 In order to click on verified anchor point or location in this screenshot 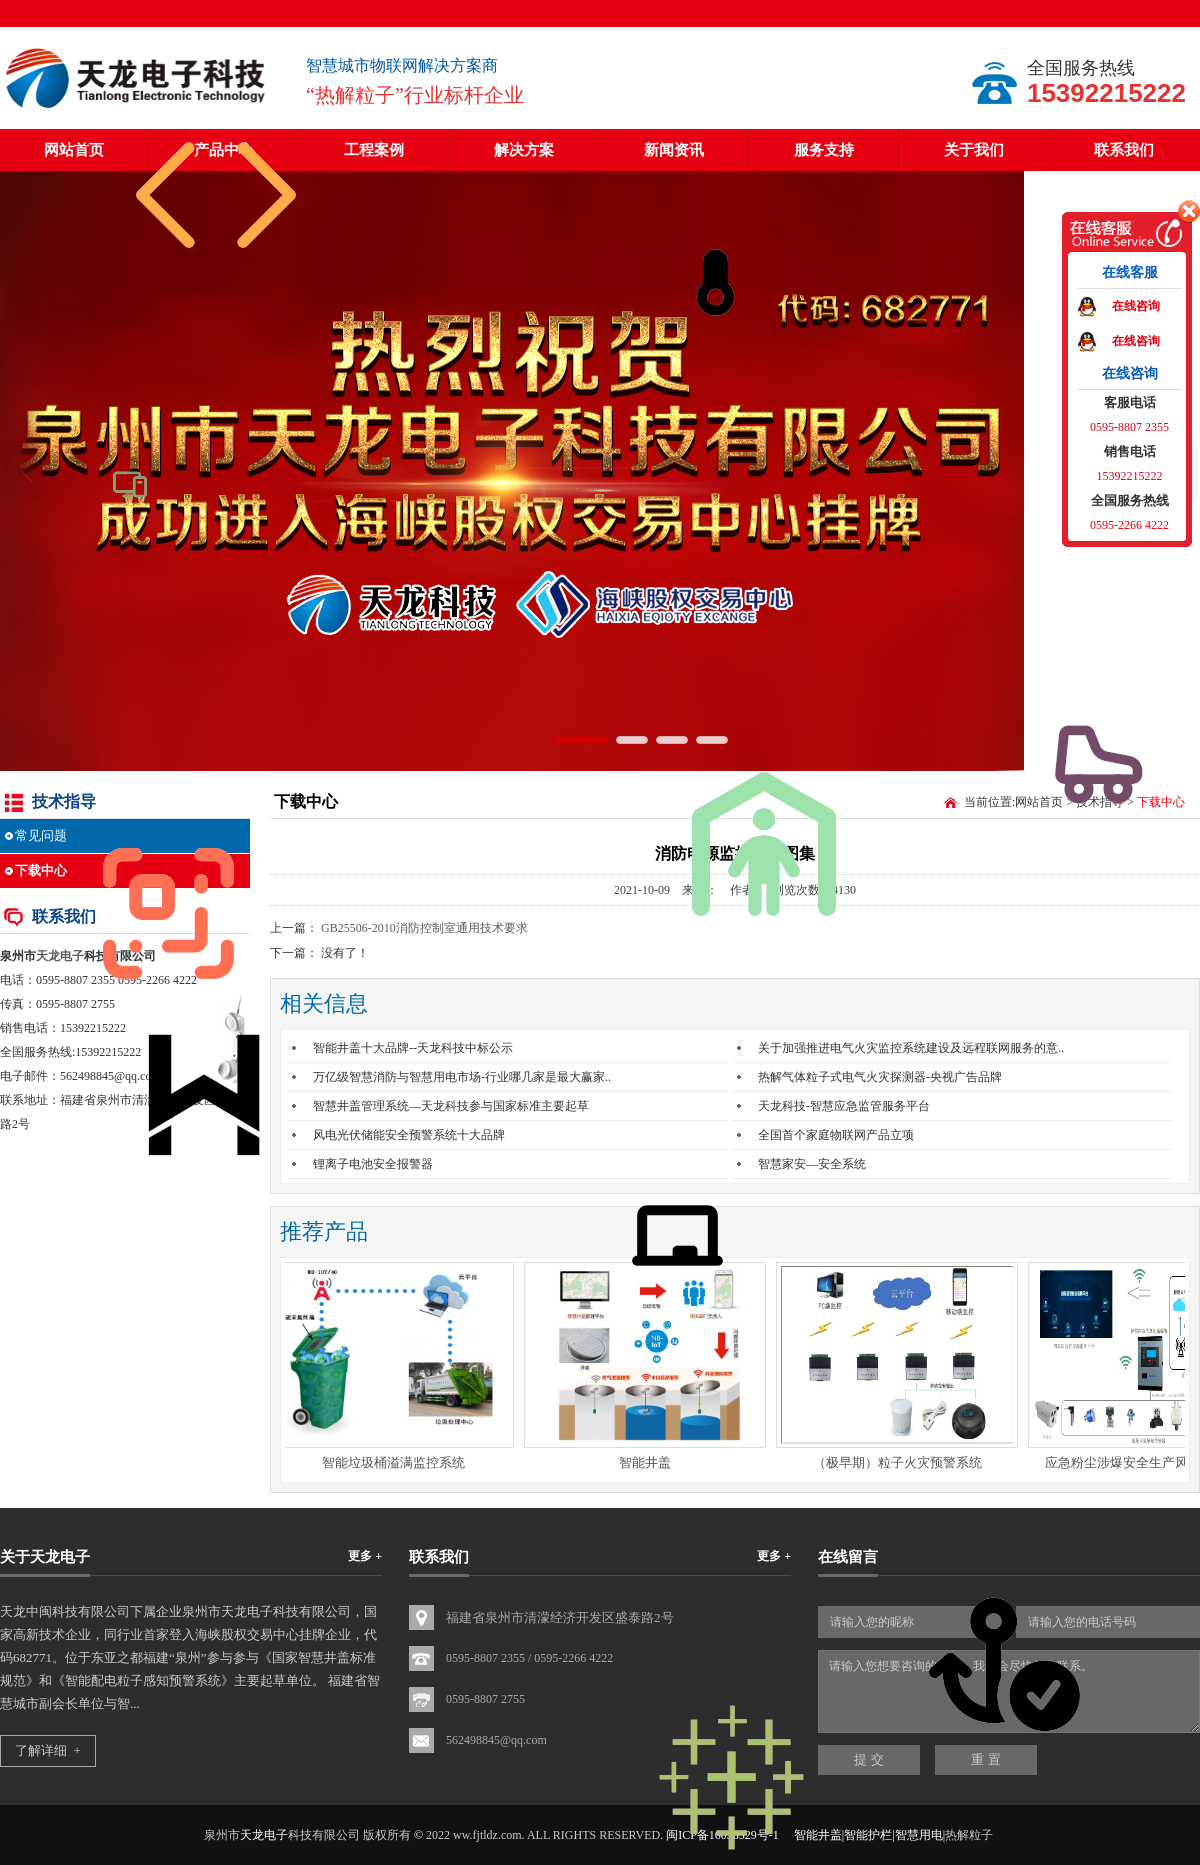, I will do `click(1001, 1660)`.